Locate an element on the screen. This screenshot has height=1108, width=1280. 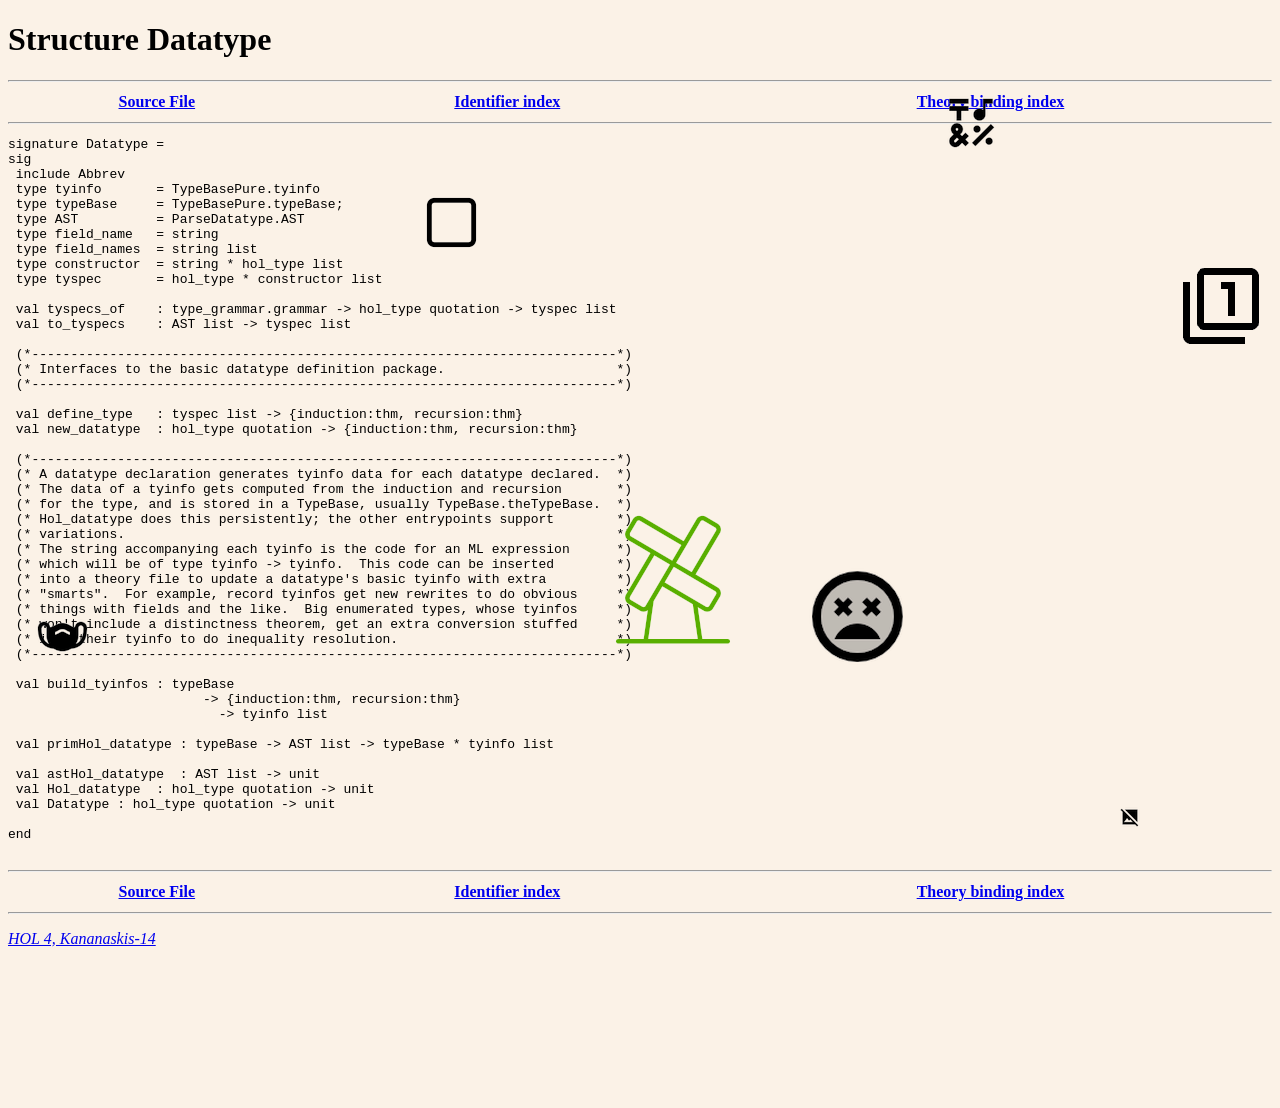
indicates mask required or health safety guidelines is located at coordinates (62, 636).